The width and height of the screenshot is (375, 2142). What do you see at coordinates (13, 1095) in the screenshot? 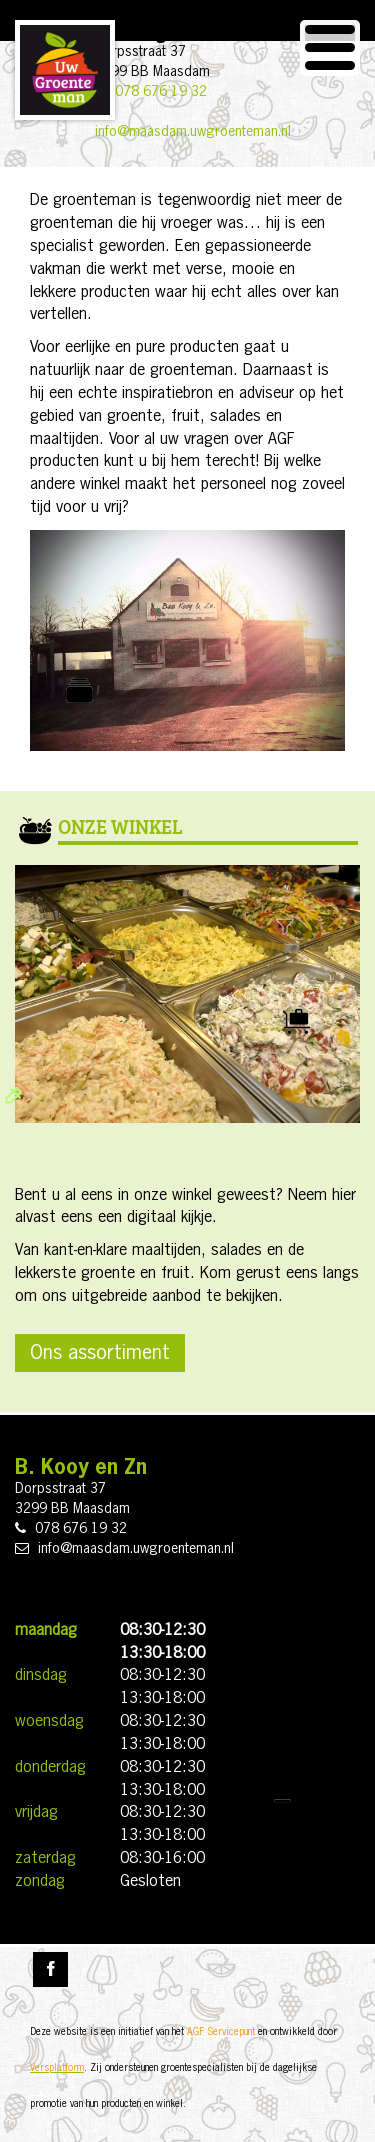
I see `select a color from the canvas` at bounding box center [13, 1095].